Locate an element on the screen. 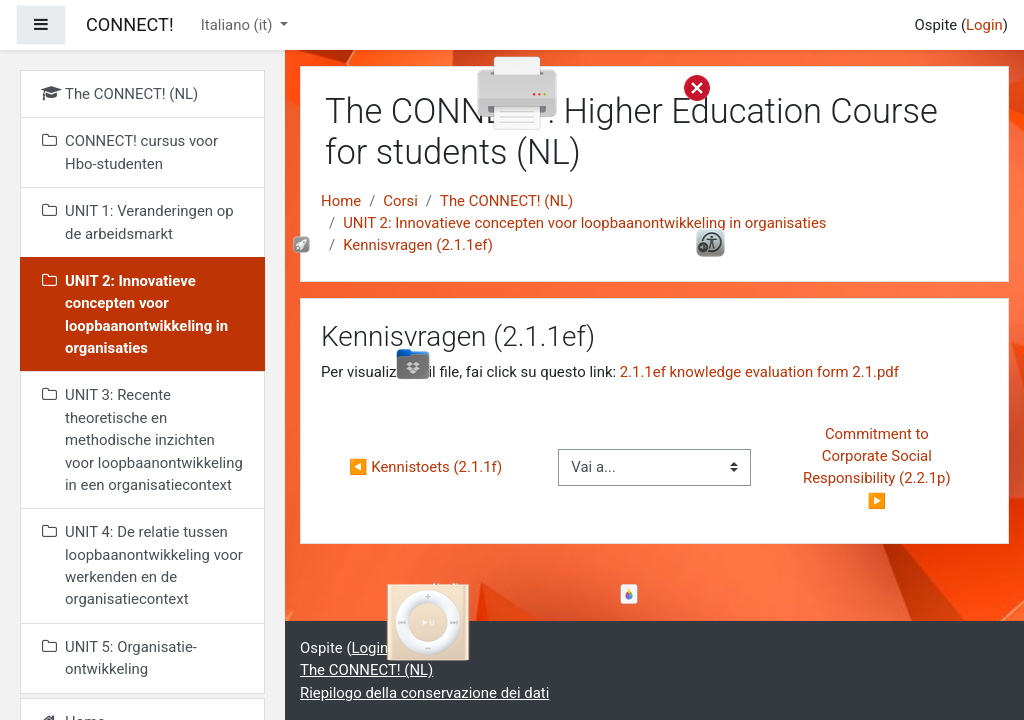 The image size is (1024, 720). open the games app or game center is located at coordinates (301, 244).